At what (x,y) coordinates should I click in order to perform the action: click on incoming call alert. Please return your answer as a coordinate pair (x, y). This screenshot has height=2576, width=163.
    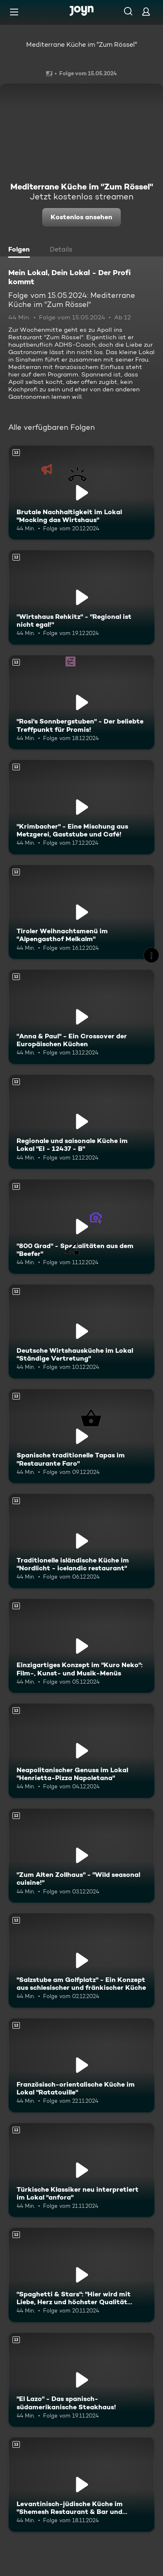
    Looking at the image, I should click on (77, 474).